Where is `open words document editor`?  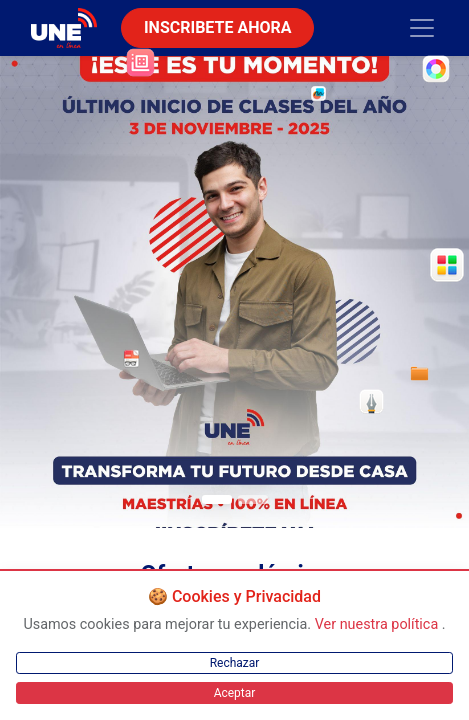 open words document editor is located at coordinates (371, 401).